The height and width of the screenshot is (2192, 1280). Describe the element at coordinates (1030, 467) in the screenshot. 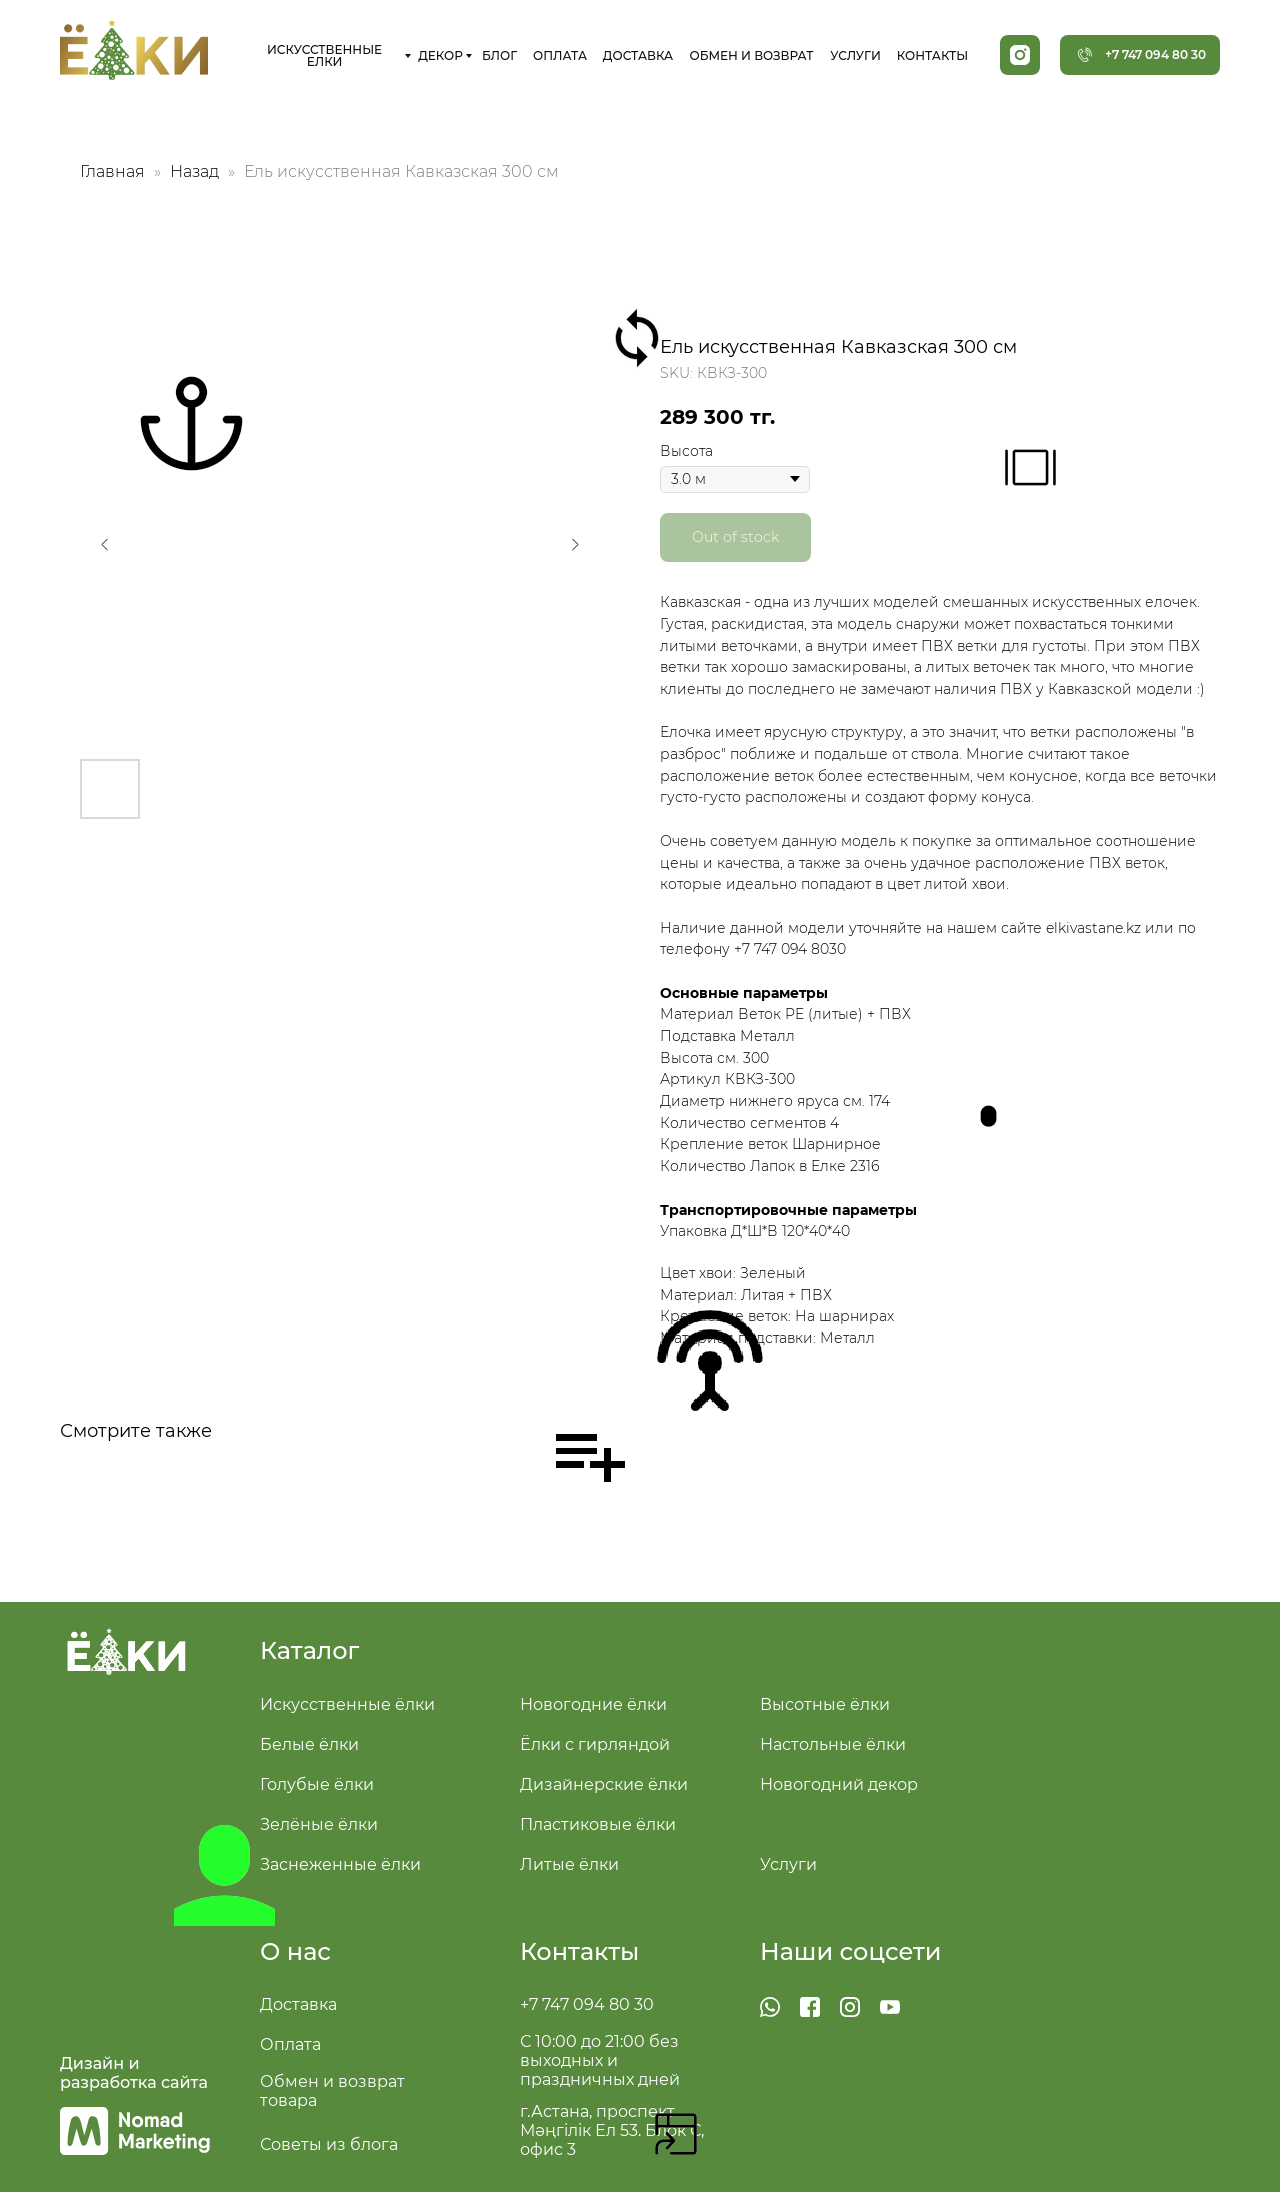

I see `start a slideshow presentation` at that location.